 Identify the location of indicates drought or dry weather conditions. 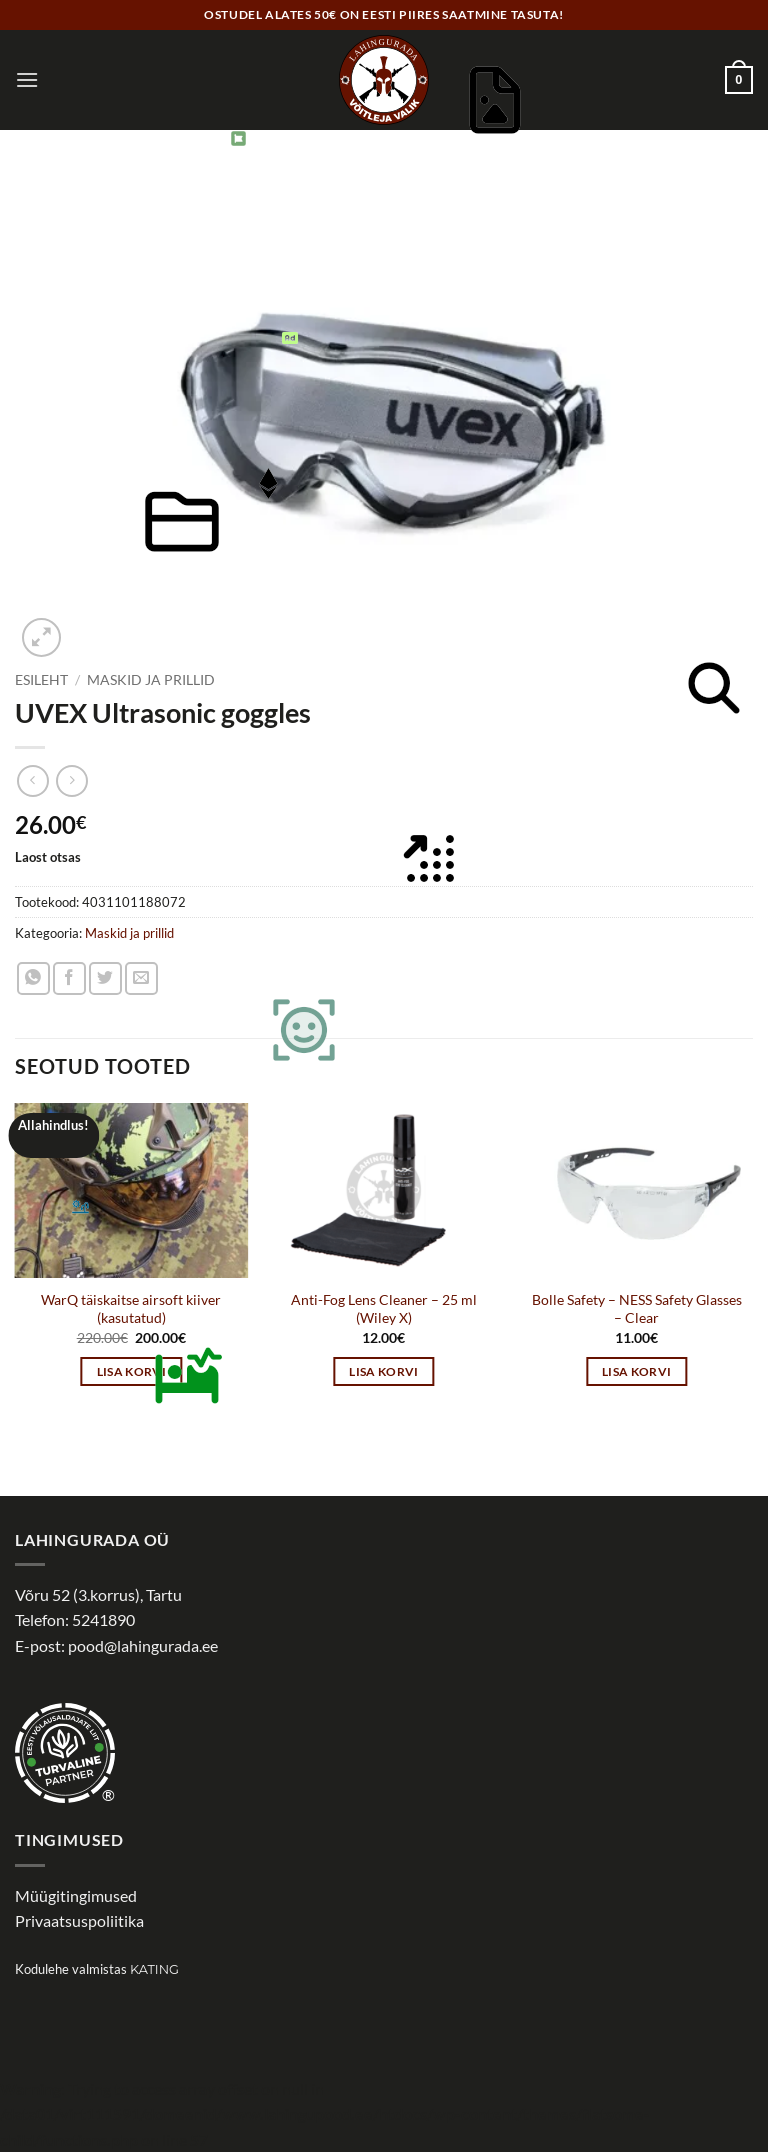
(80, 1206).